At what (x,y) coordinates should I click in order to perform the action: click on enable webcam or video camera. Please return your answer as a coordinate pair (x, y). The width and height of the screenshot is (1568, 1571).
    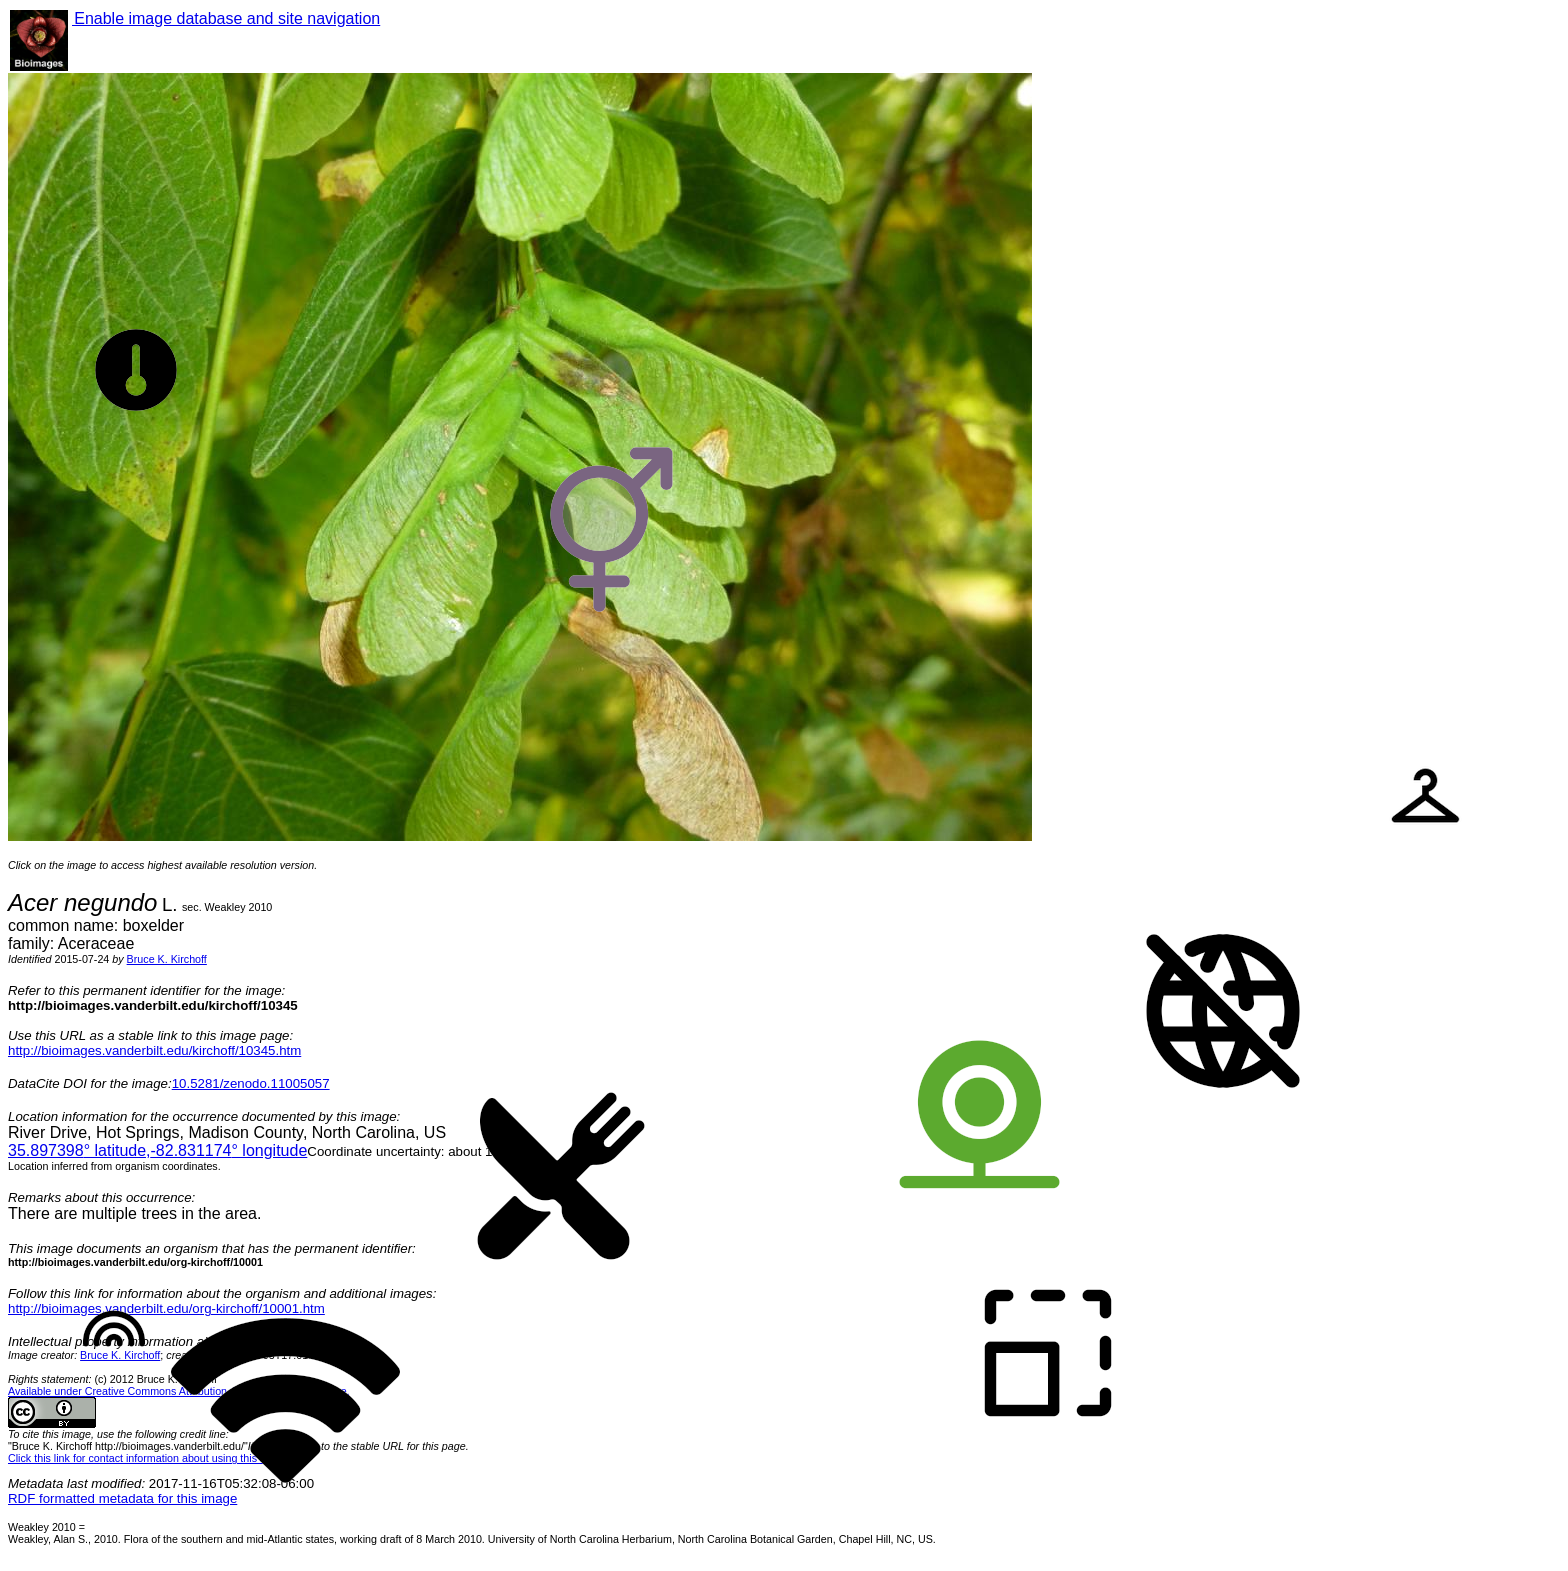
    Looking at the image, I should click on (979, 1120).